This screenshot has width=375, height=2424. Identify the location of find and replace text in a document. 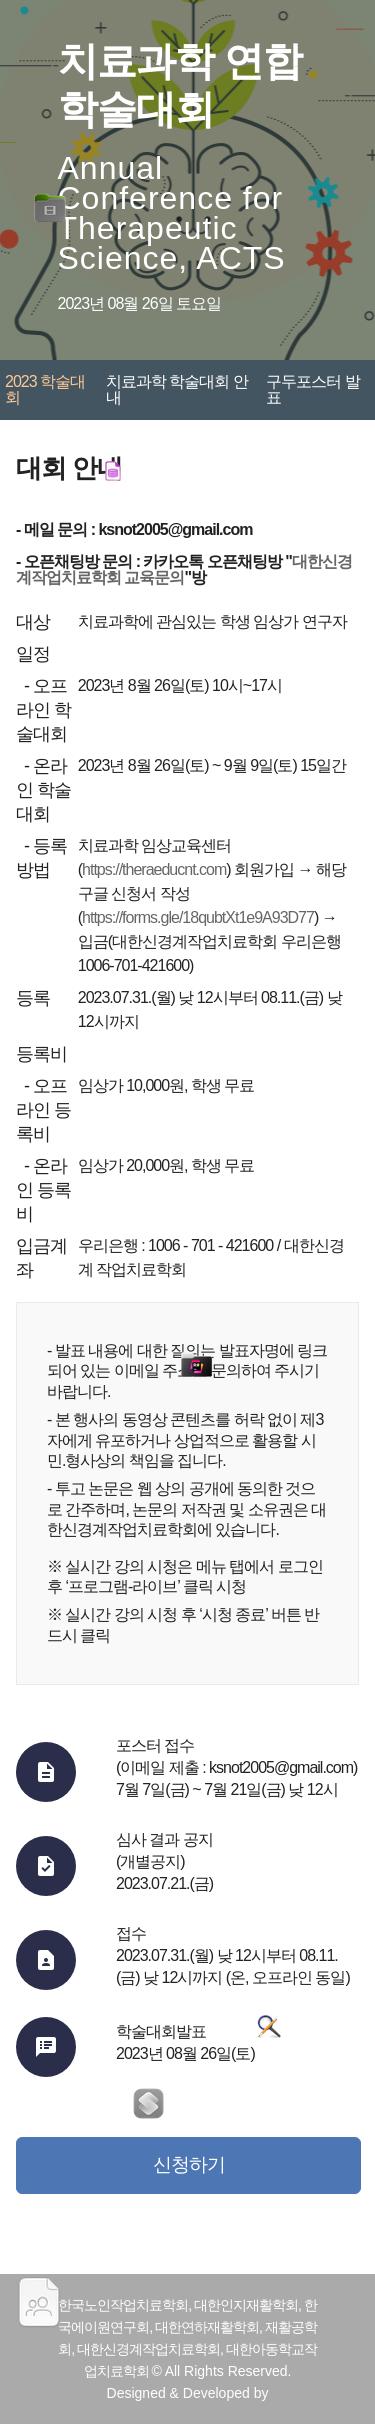
(269, 2026).